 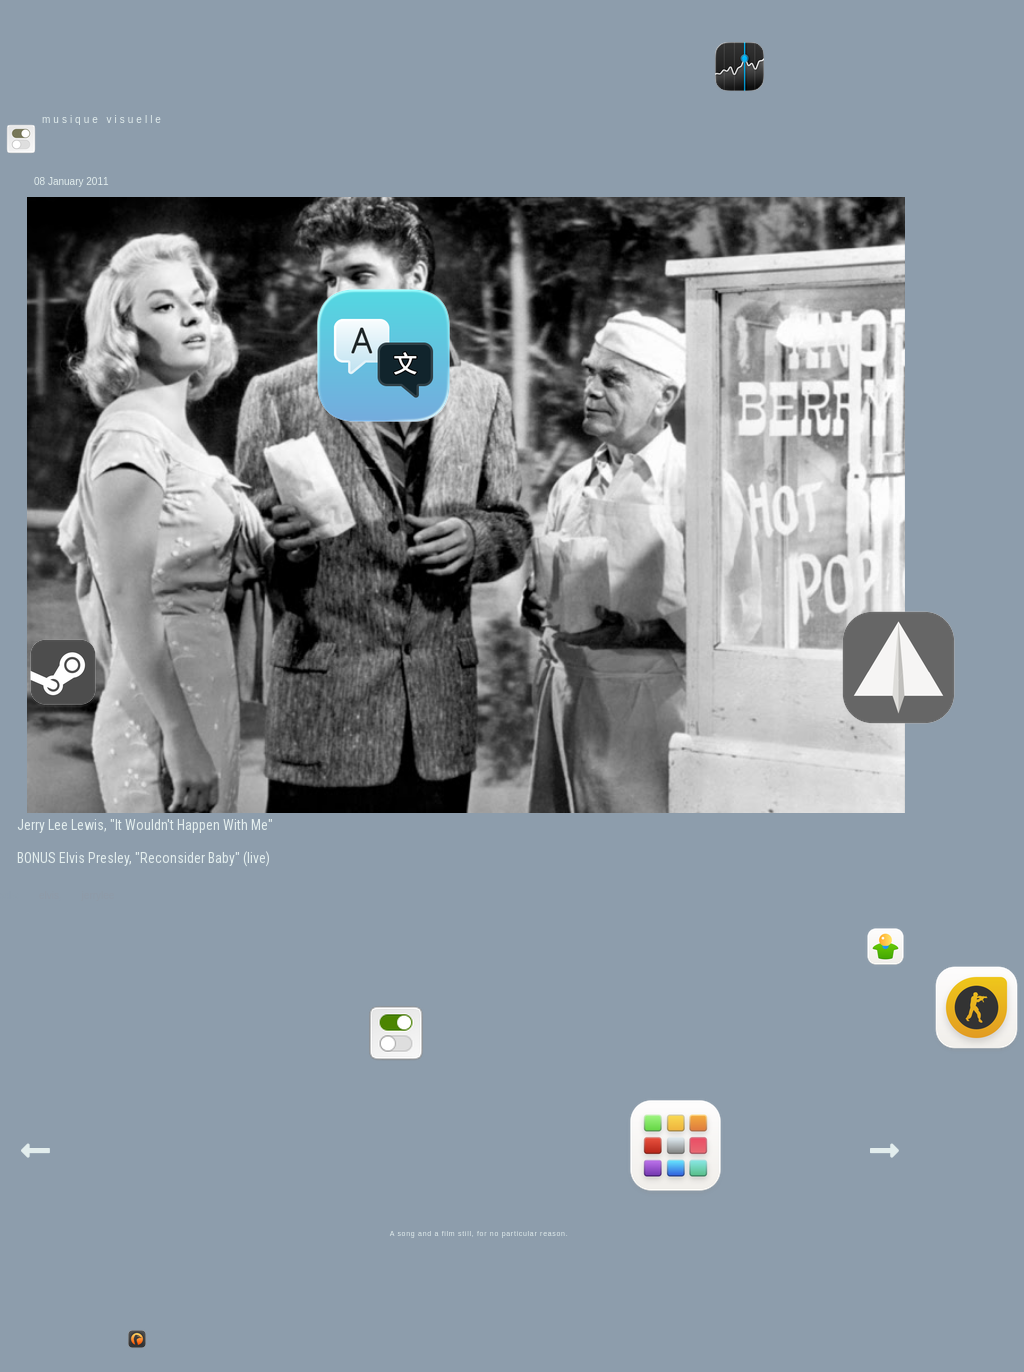 What do you see at coordinates (137, 1339) in the screenshot?
I see `launch qemu virtual machine emulator` at bounding box center [137, 1339].